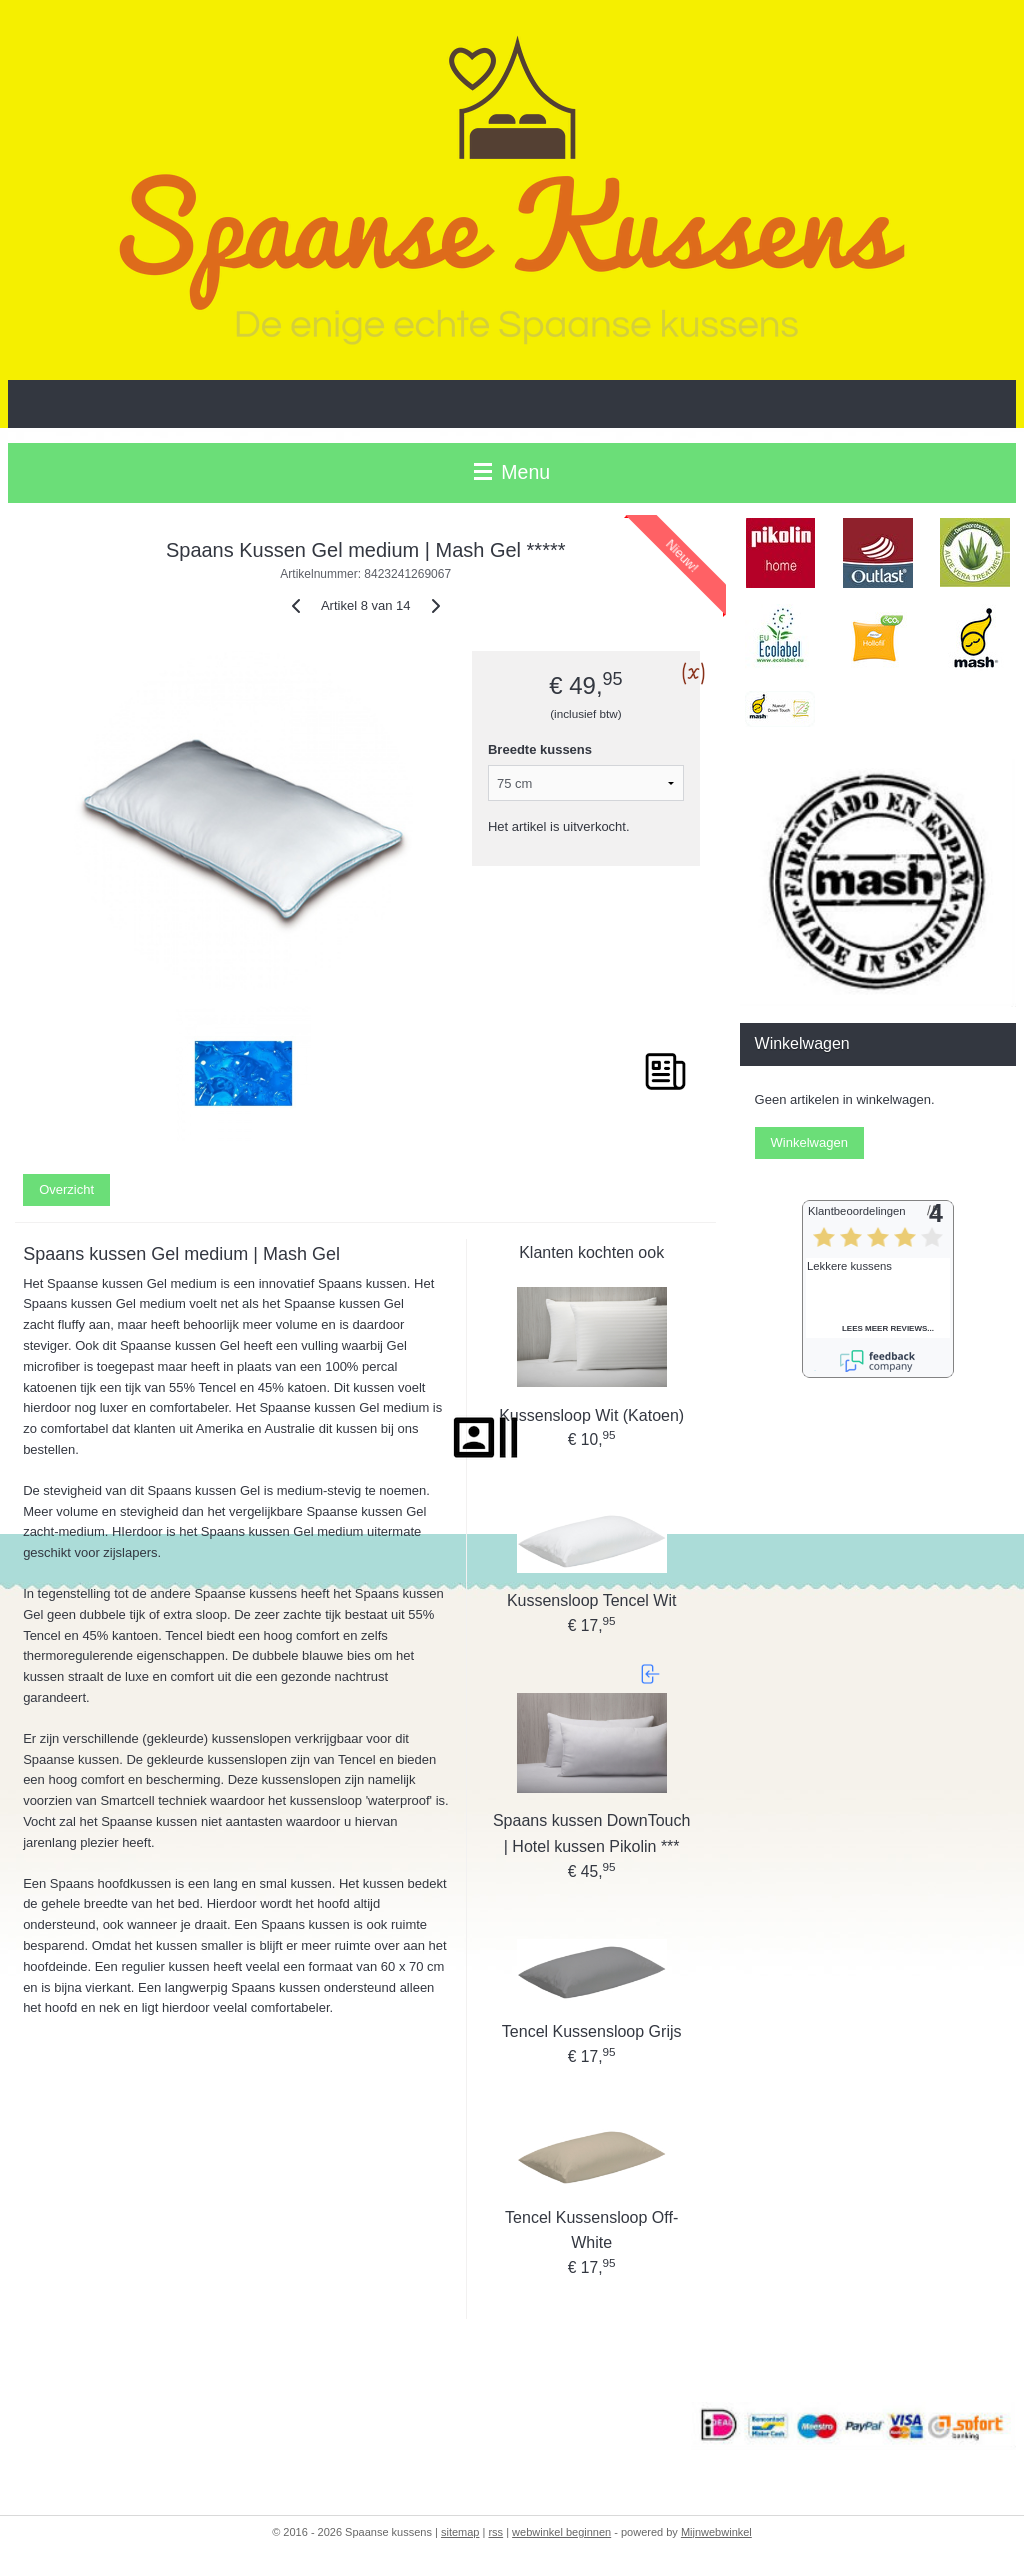 This screenshot has height=2569, width=1024. What do you see at coordinates (665, 1071) in the screenshot?
I see `view news or articles` at bounding box center [665, 1071].